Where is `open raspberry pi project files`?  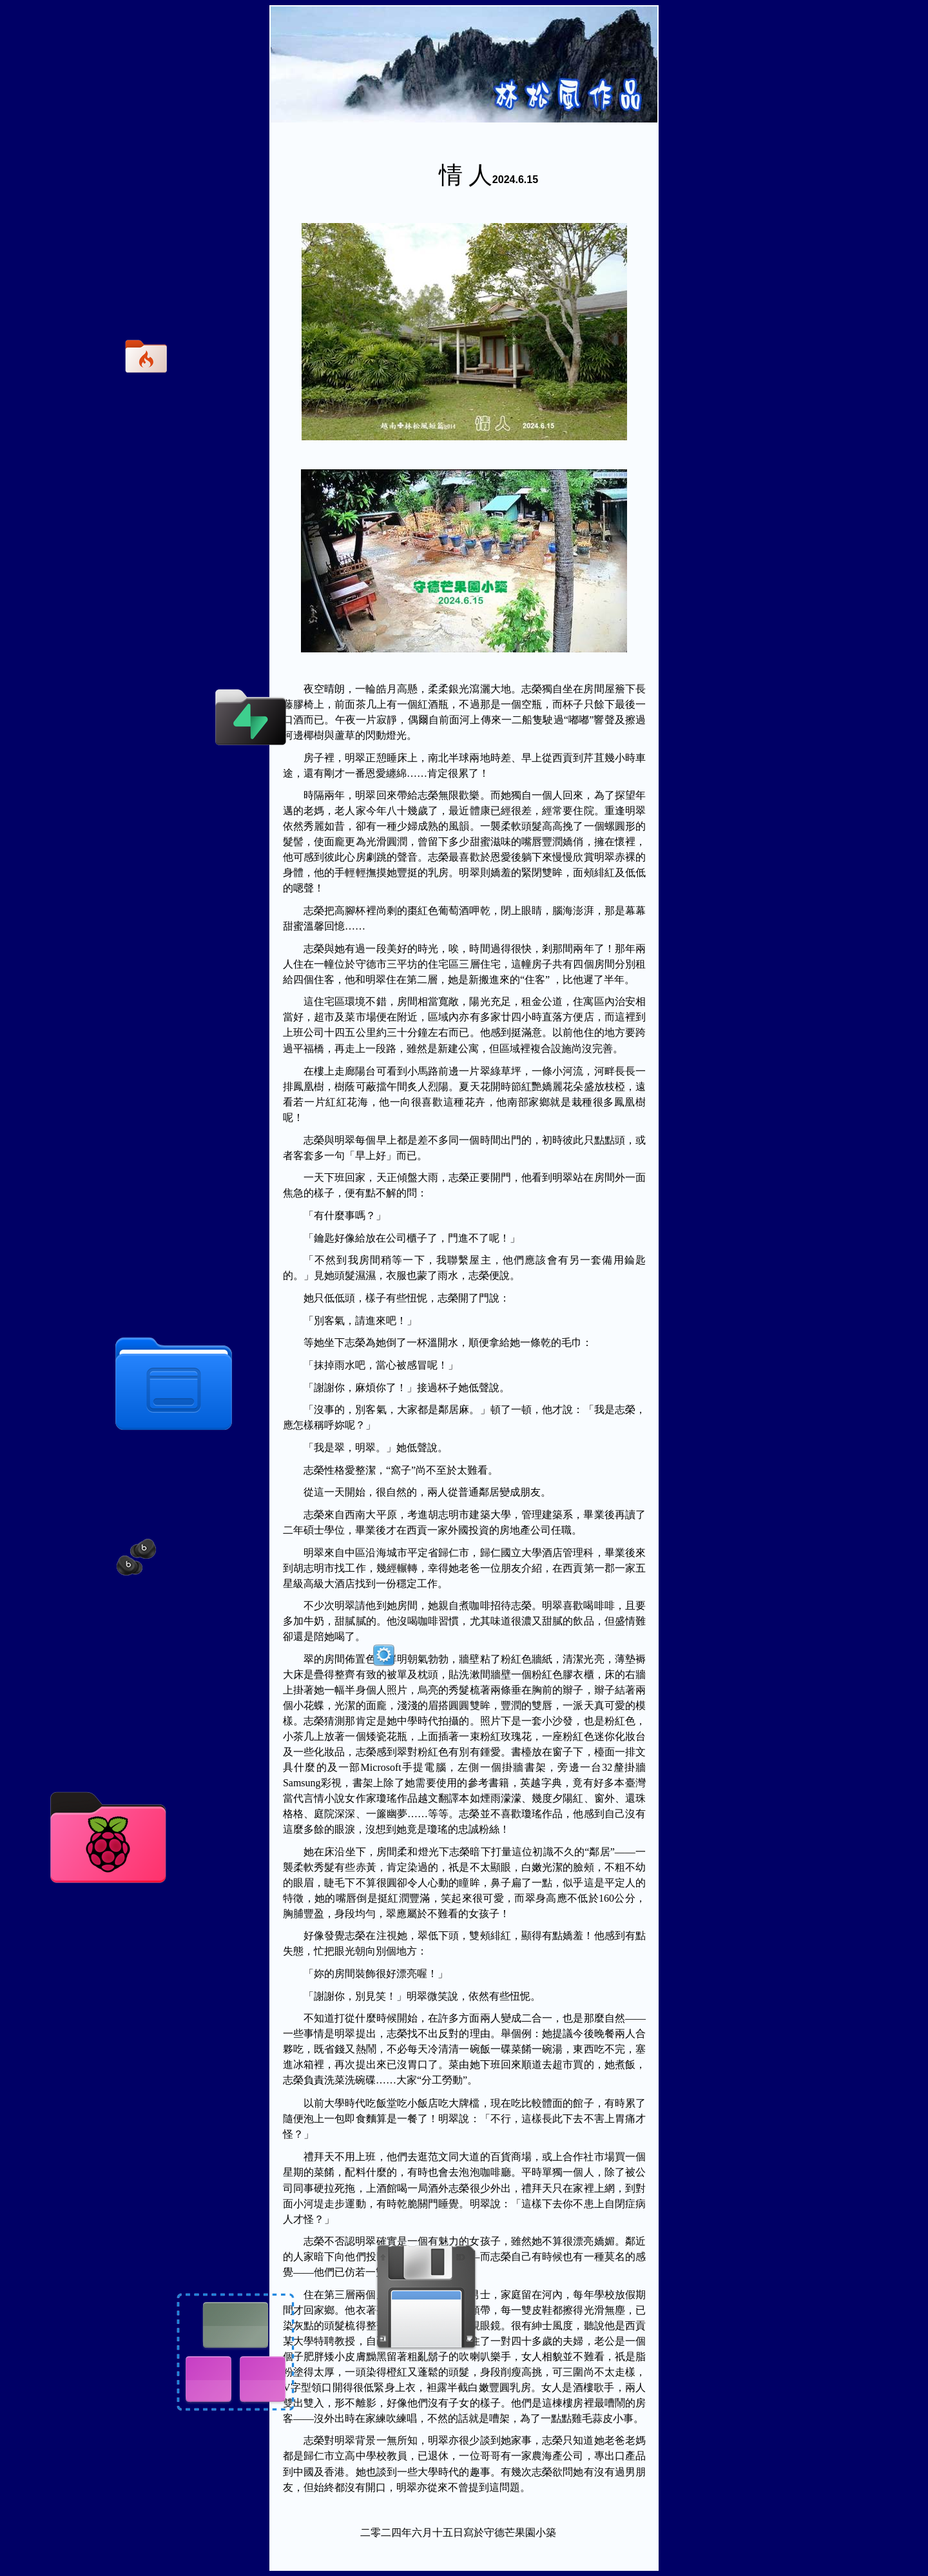
open raspberry pi project files is located at coordinates (108, 1840).